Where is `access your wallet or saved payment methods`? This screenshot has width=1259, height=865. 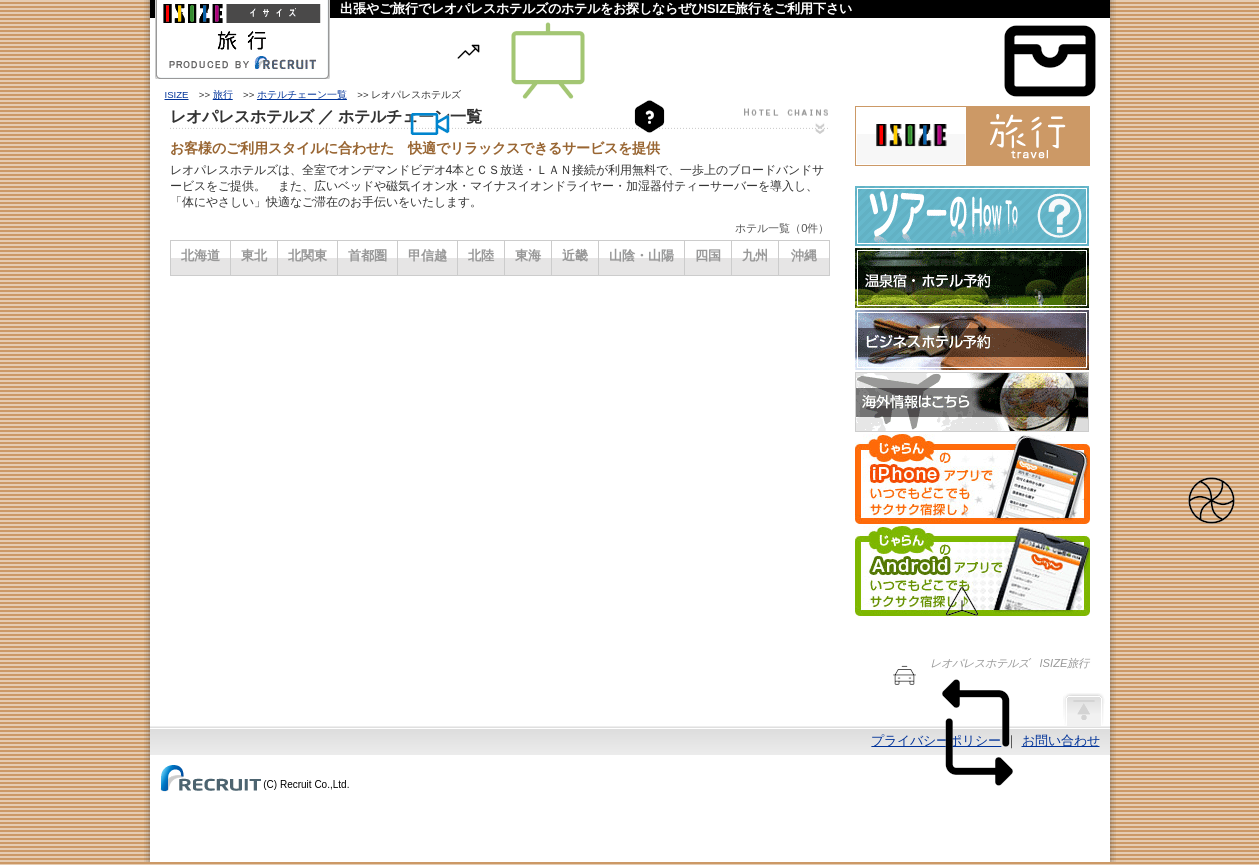
access your wallet or saved payment methods is located at coordinates (1050, 61).